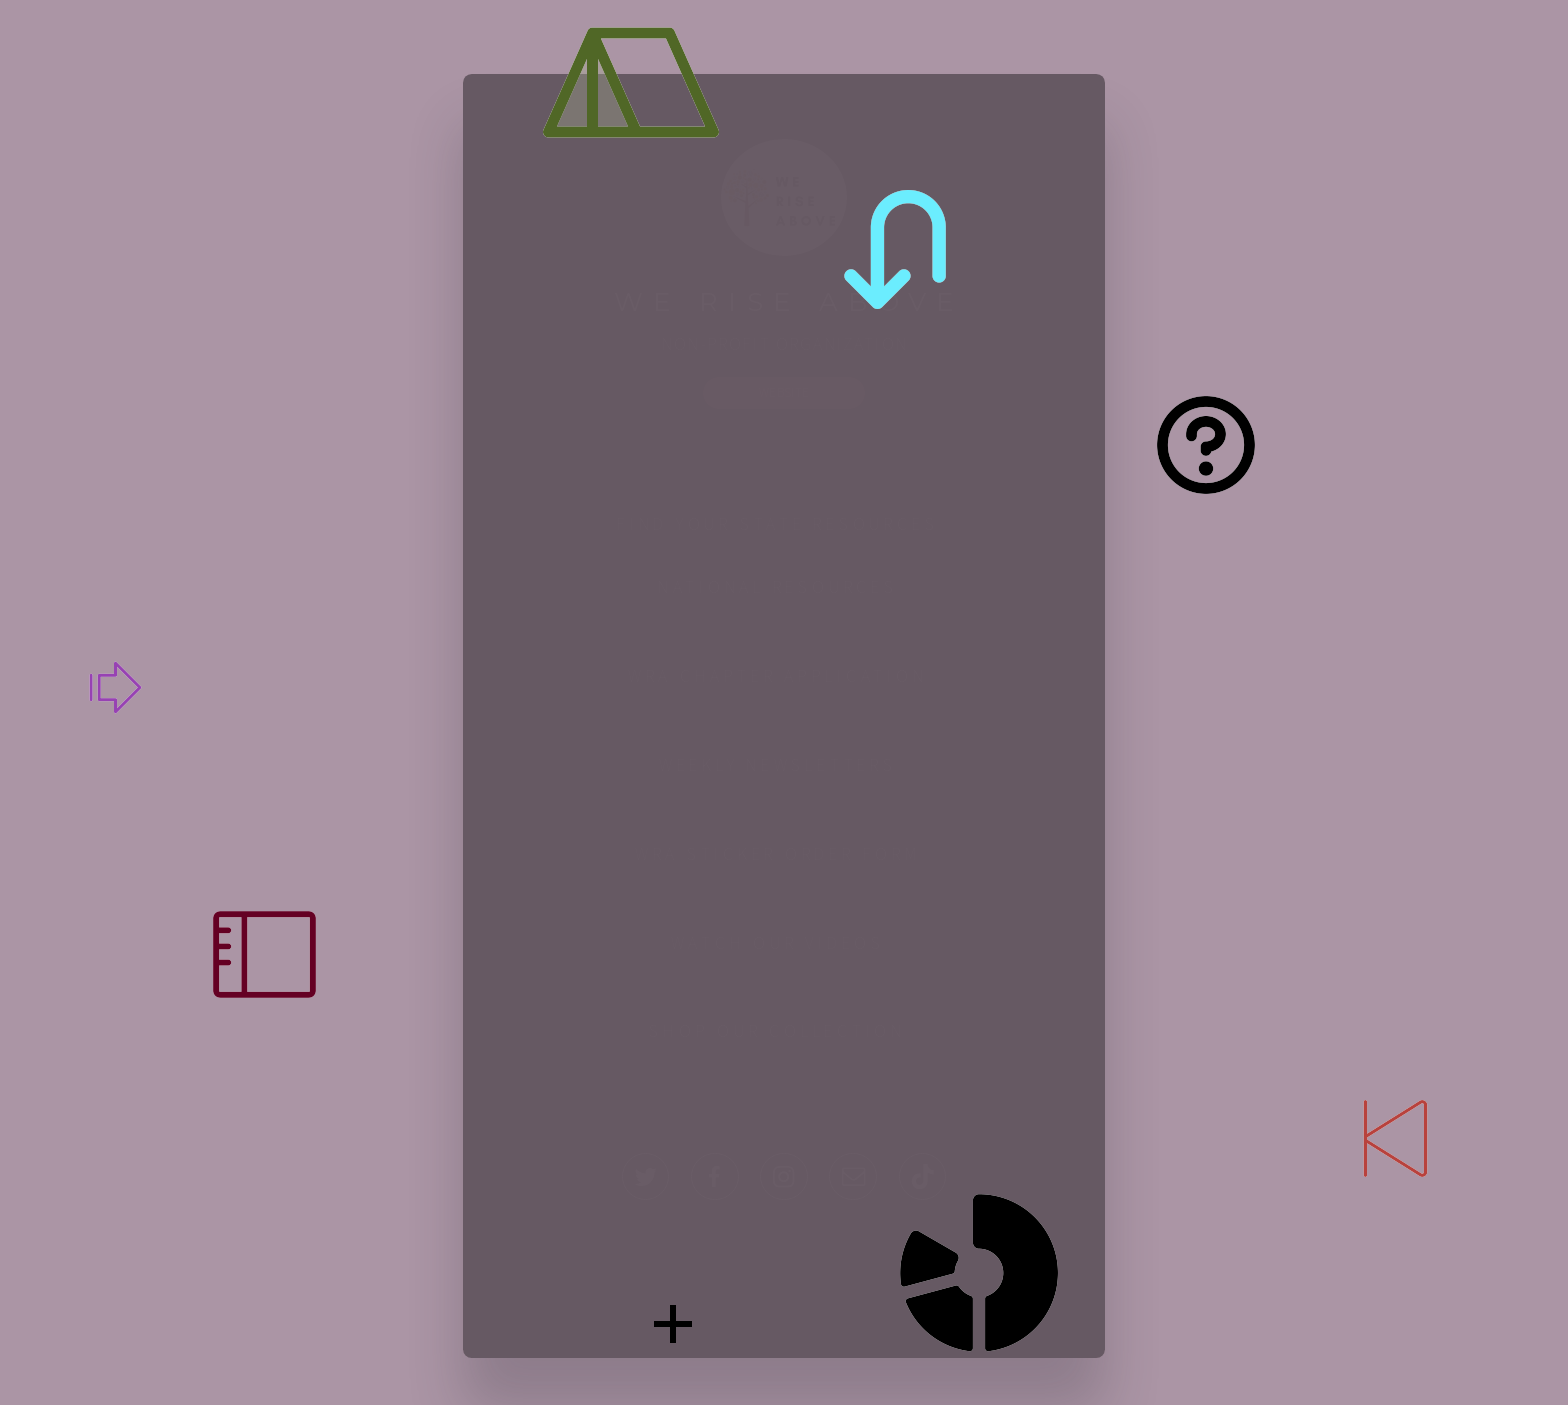 This screenshot has height=1405, width=1568. What do you see at coordinates (979, 1273) in the screenshot?
I see `view analytics or statistics breakdown` at bounding box center [979, 1273].